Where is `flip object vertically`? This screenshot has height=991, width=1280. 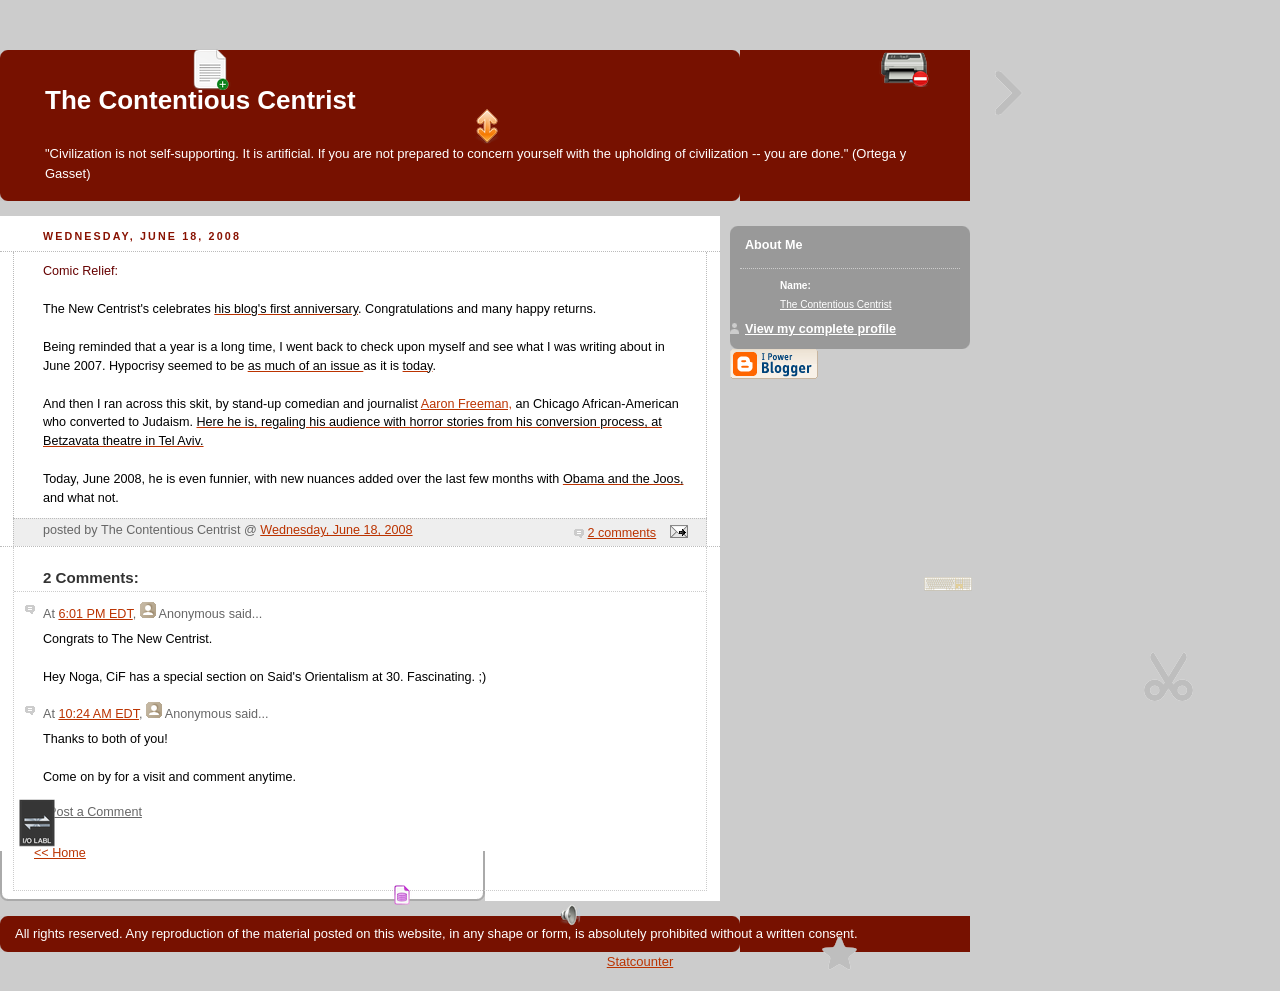
flip object vertically is located at coordinates (487, 127).